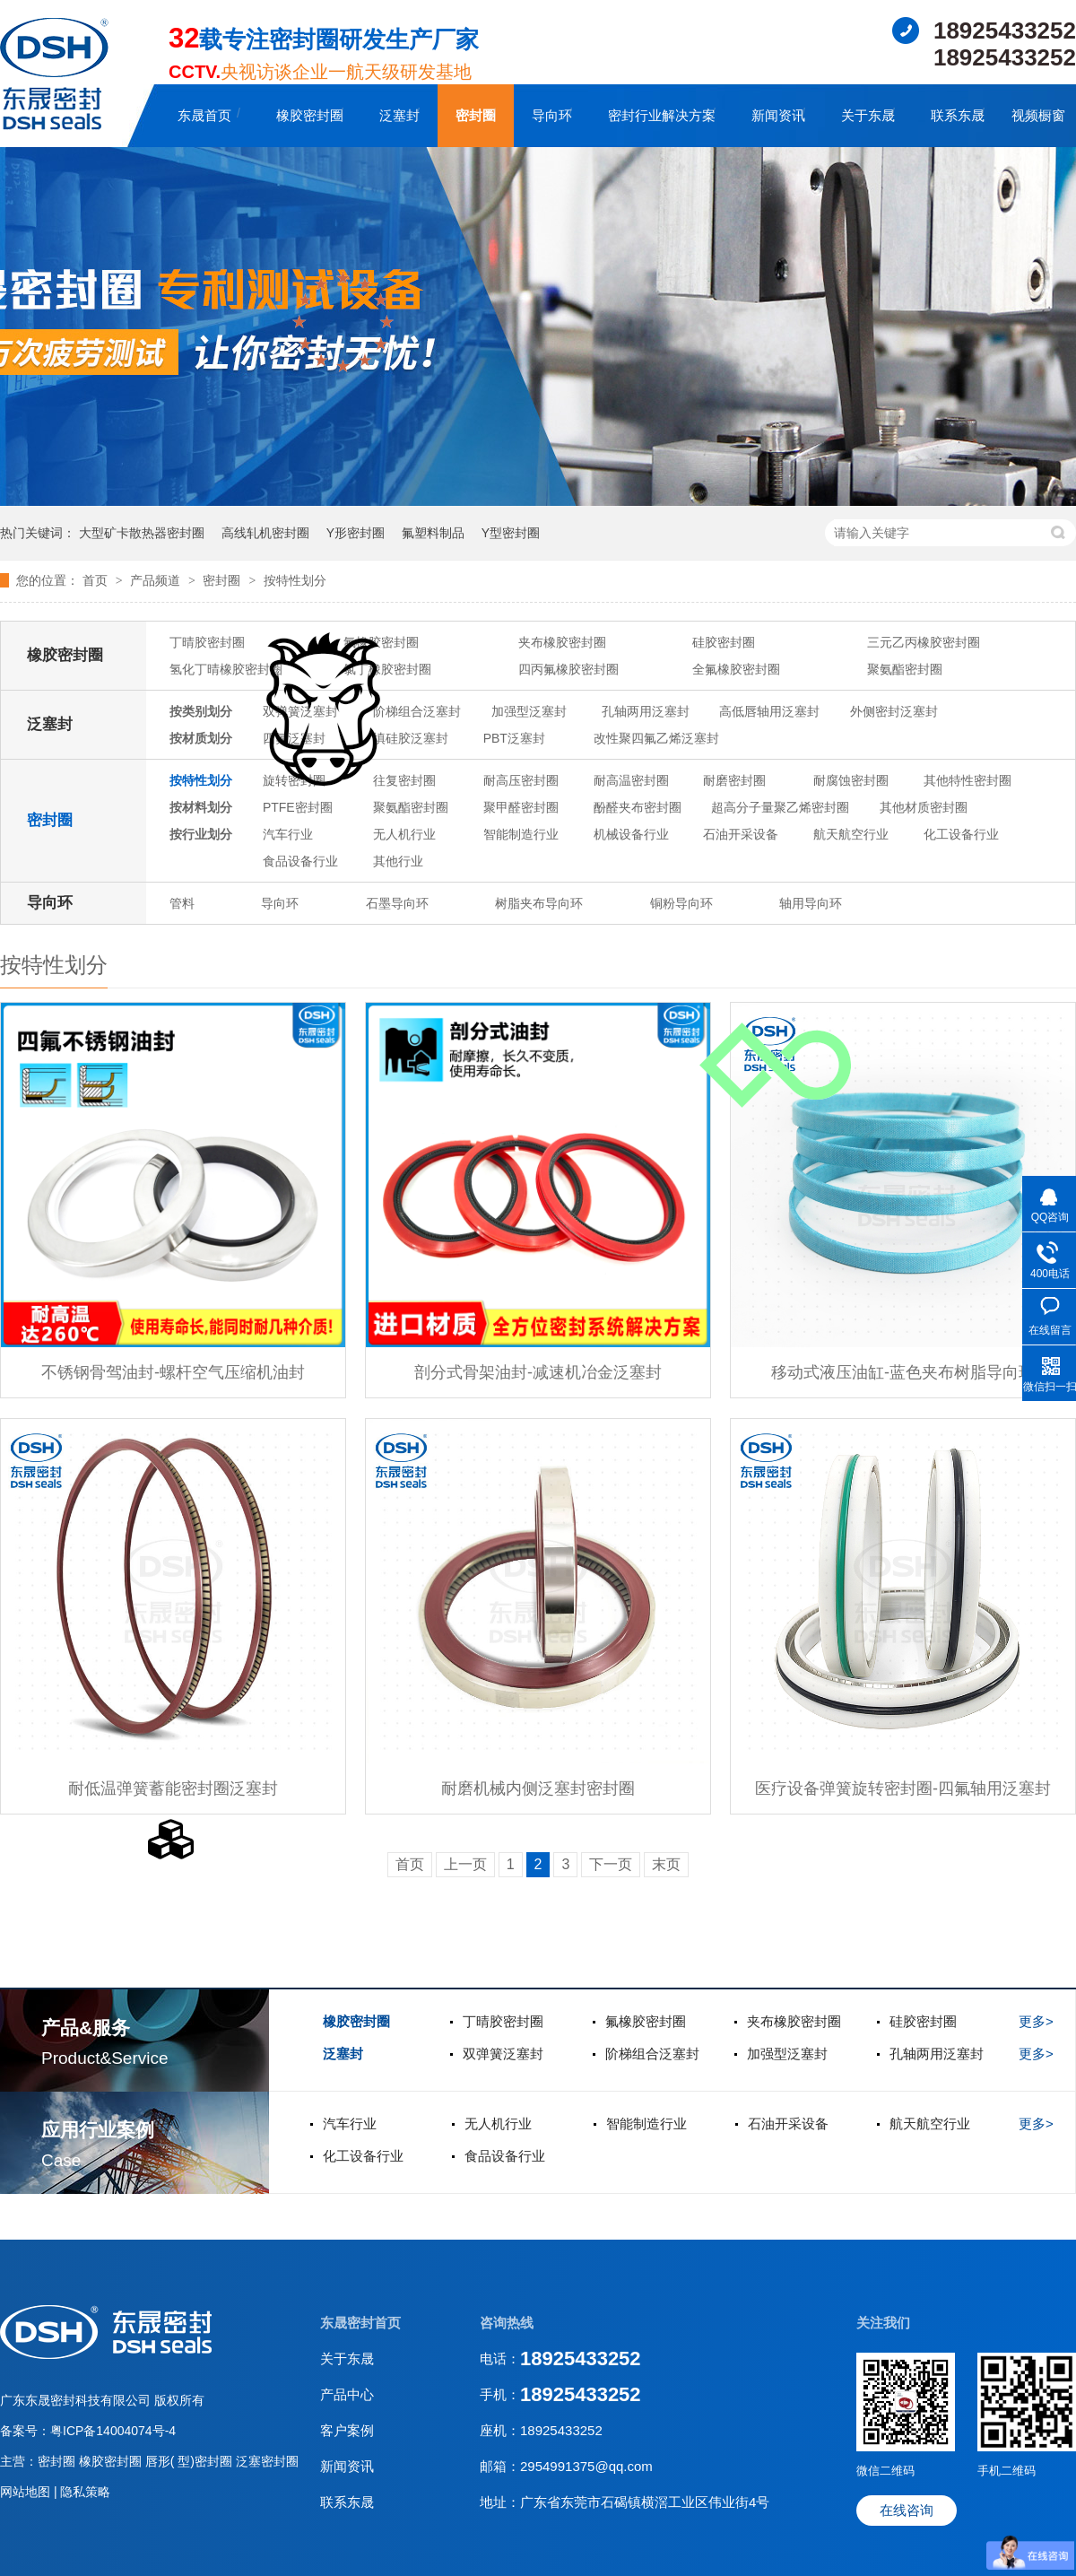 The image size is (1076, 2576). I want to click on indicates EU-related content or services, so click(343, 321).